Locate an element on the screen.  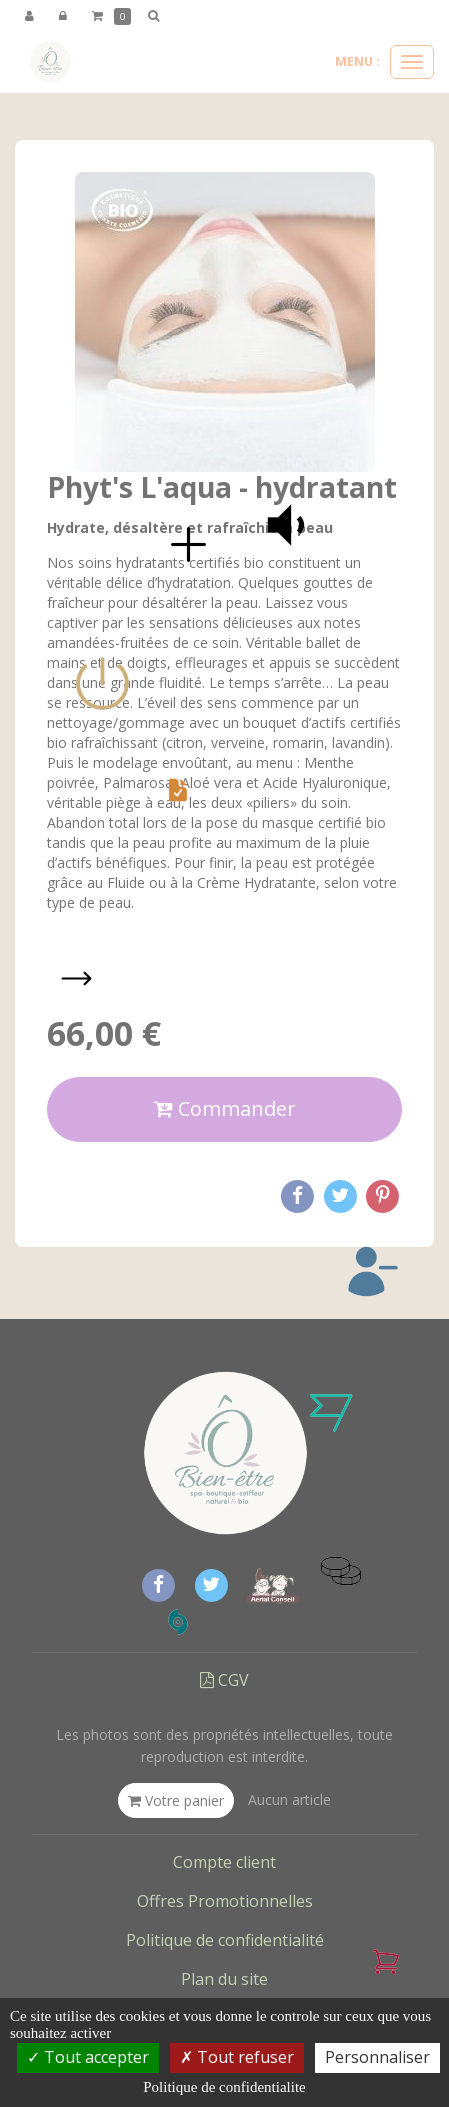
remove a user or contact is located at coordinates (370, 1271).